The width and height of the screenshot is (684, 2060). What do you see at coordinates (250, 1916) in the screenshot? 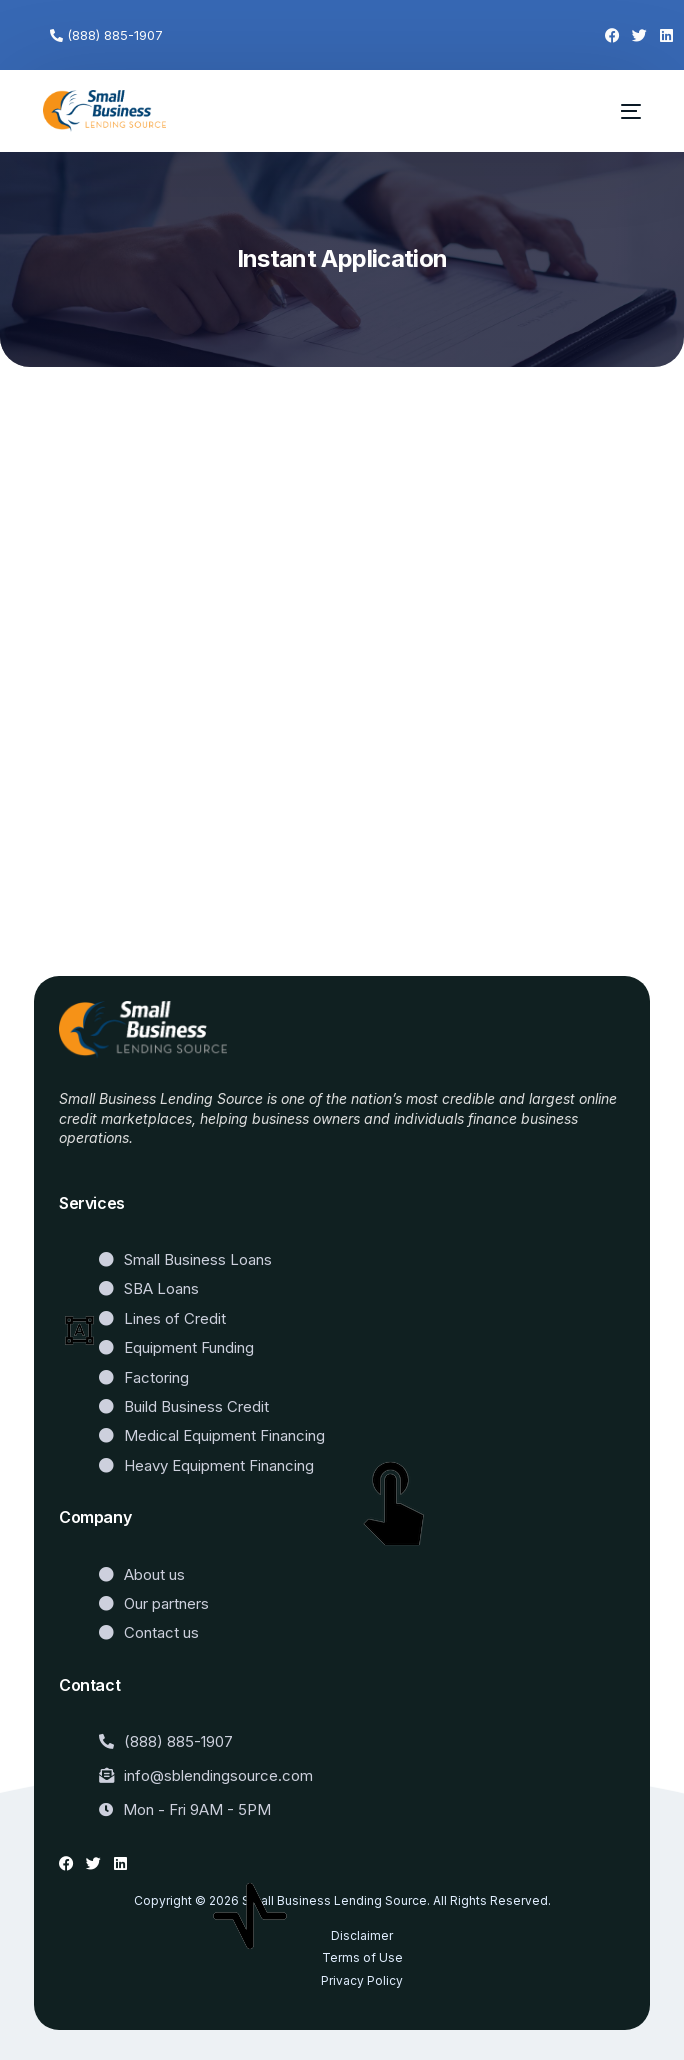
I see `adjust sawtooth wave settings in audio editor` at bounding box center [250, 1916].